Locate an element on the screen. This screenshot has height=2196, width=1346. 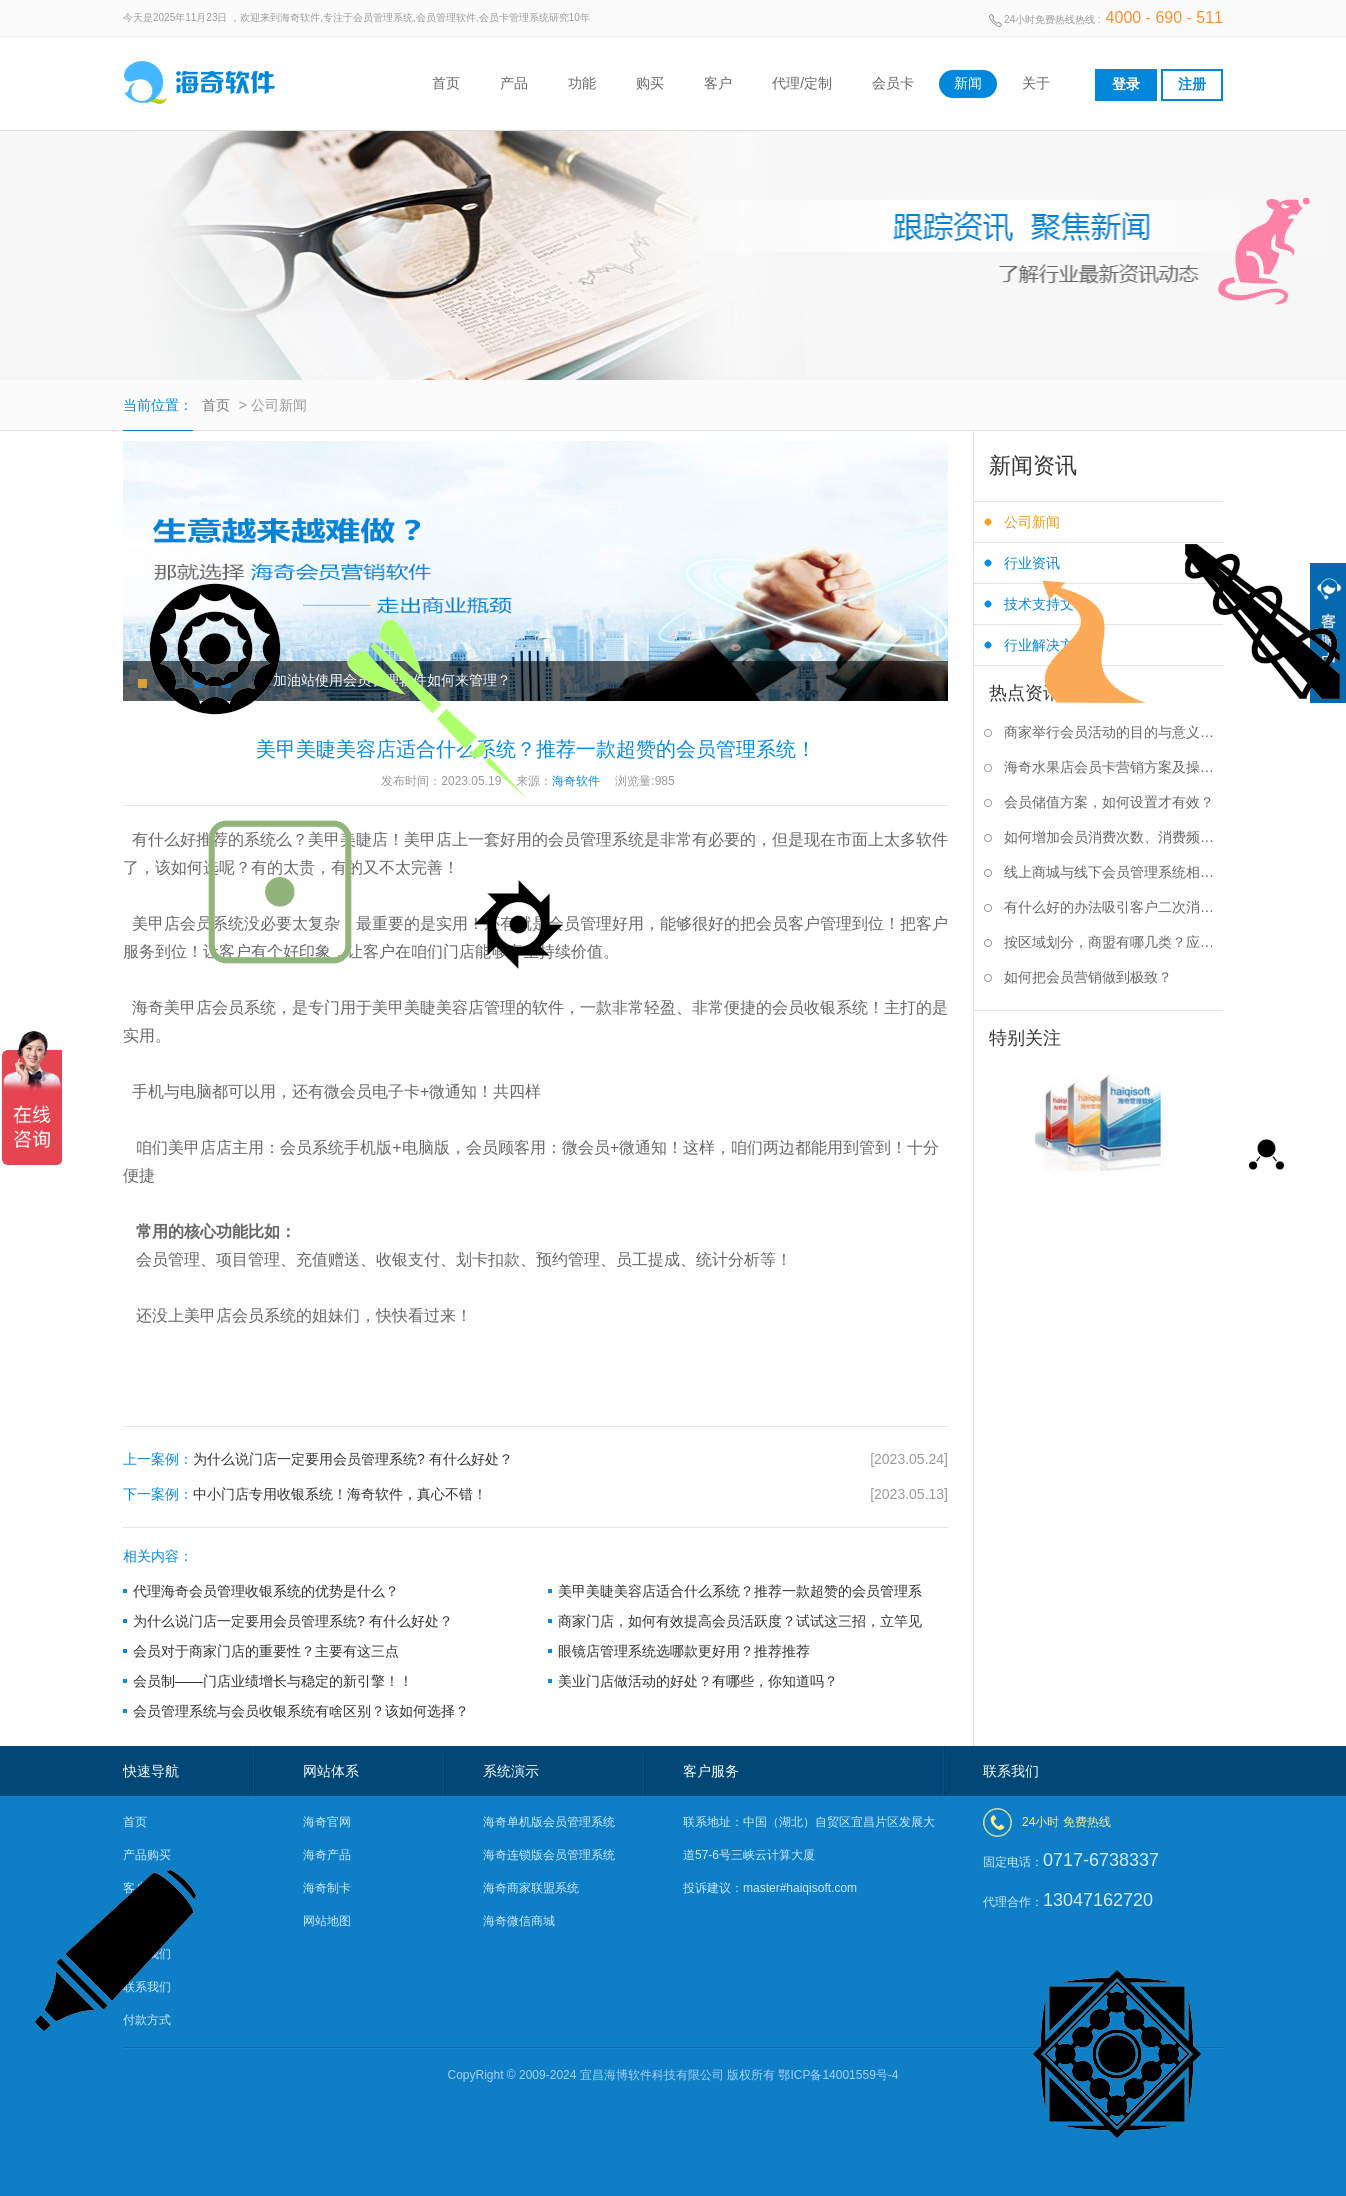
circular saw tool icon is located at coordinates (518, 924).